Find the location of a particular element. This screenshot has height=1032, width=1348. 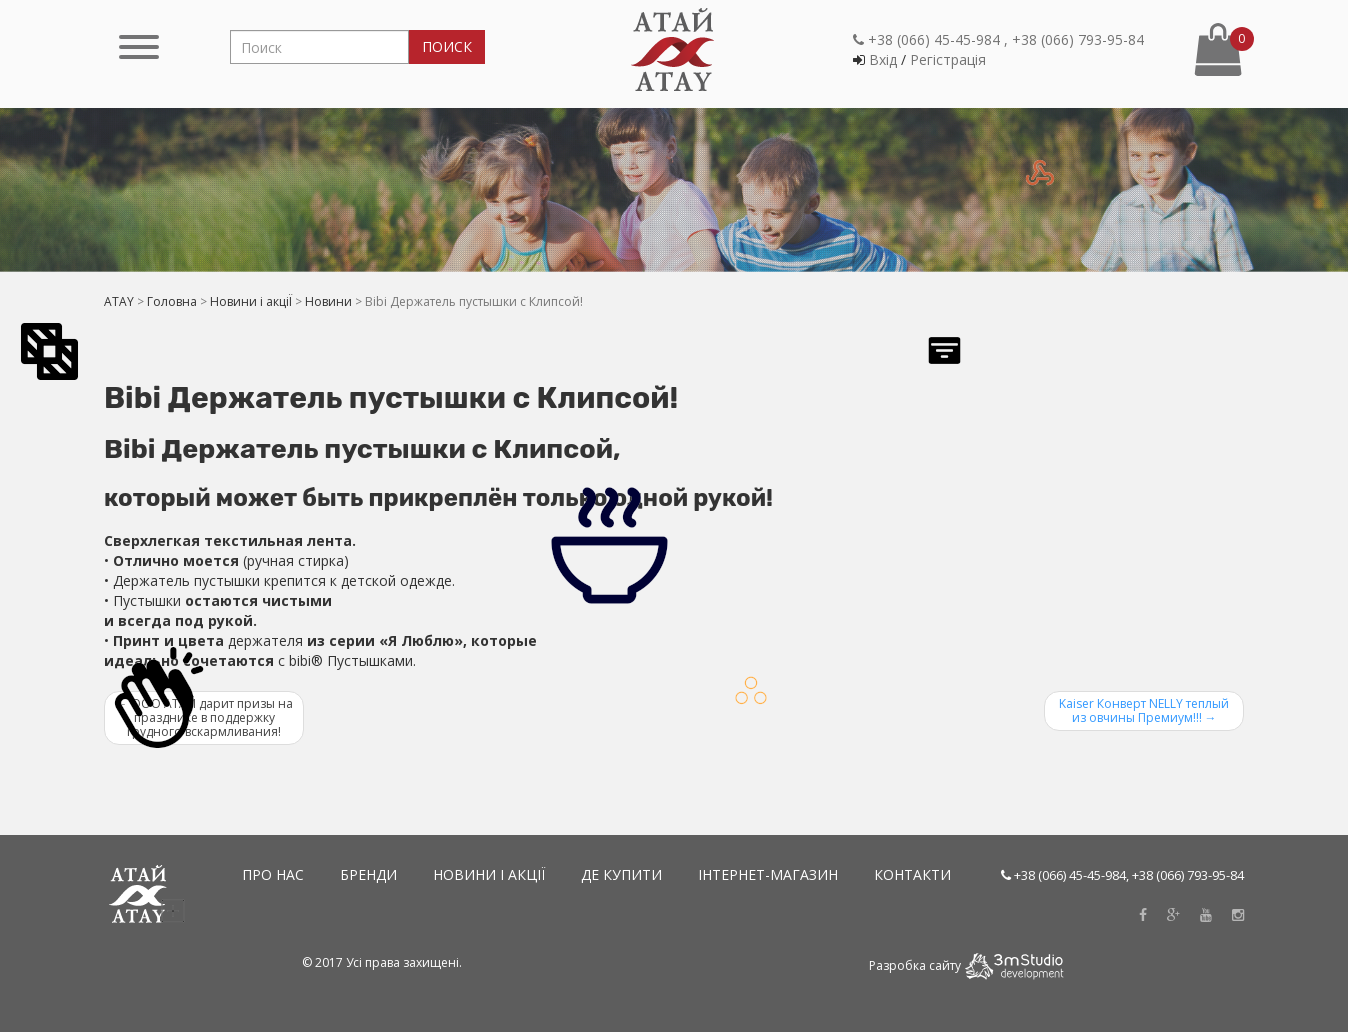

configure webhook integrations is located at coordinates (1040, 174).